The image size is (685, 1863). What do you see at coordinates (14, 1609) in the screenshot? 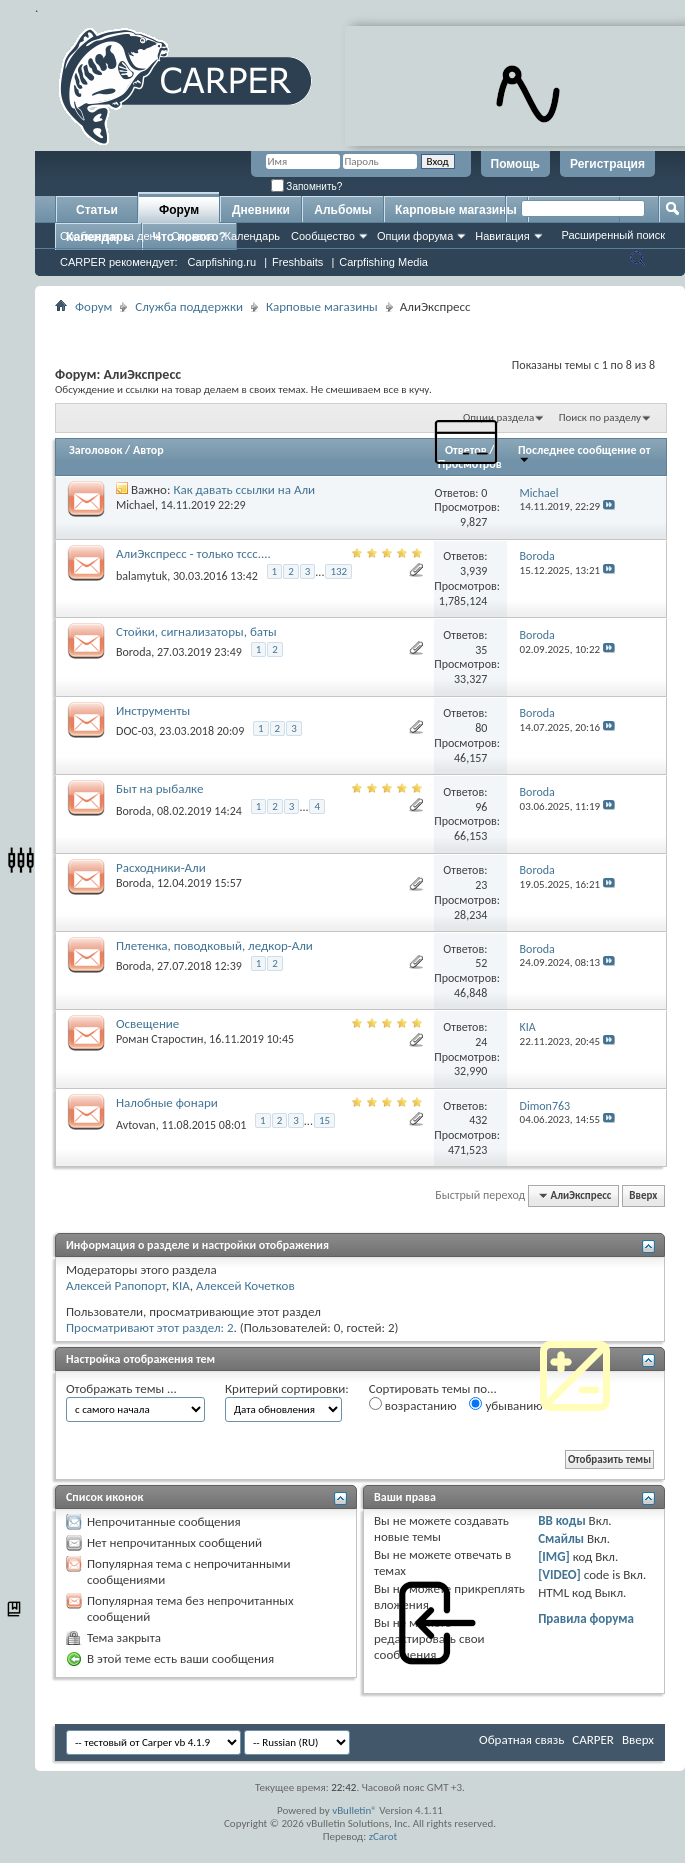
I see `access your bookmarked reading list` at bounding box center [14, 1609].